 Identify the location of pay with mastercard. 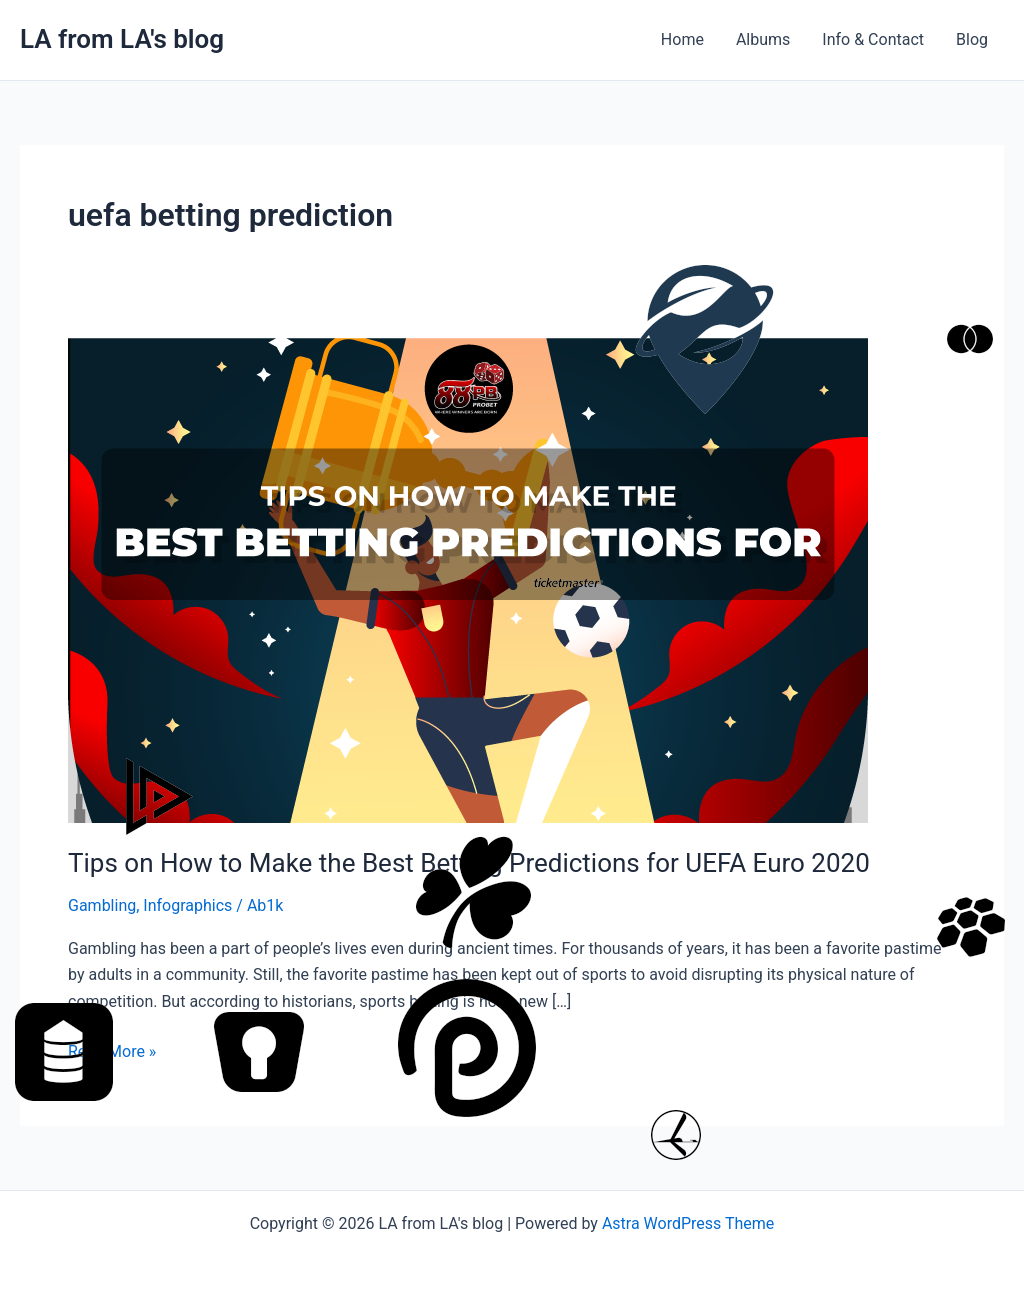
(970, 339).